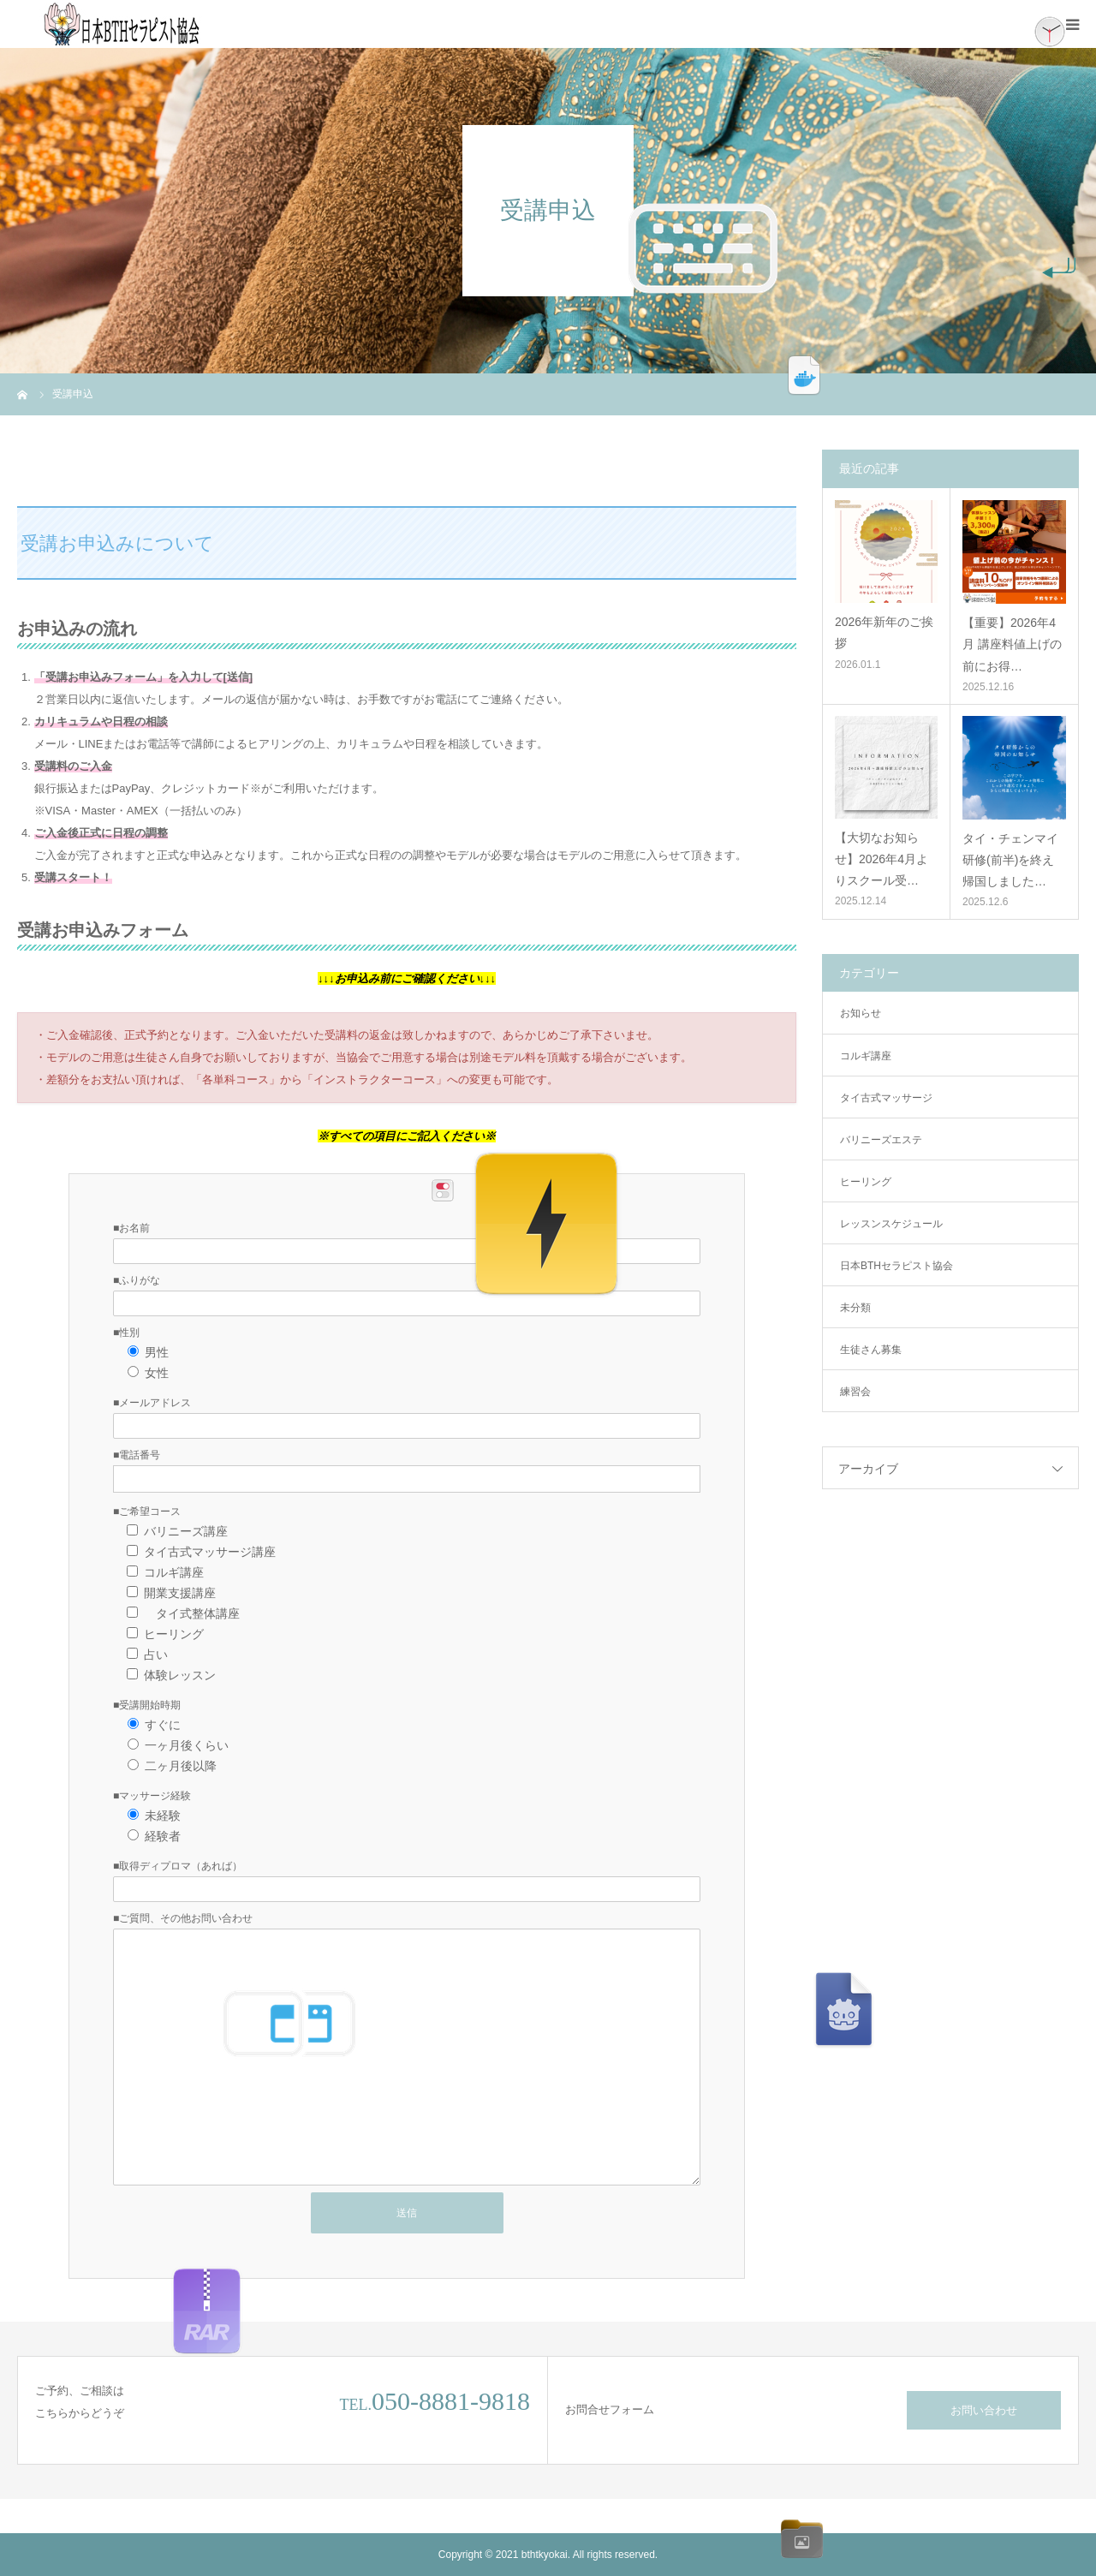 This screenshot has height=2576, width=1096. What do you see at coordinates (443, 1190) in the screenshot?
I see `open gnome tweaks to customize system settings` at bounding box center [443, 1190].